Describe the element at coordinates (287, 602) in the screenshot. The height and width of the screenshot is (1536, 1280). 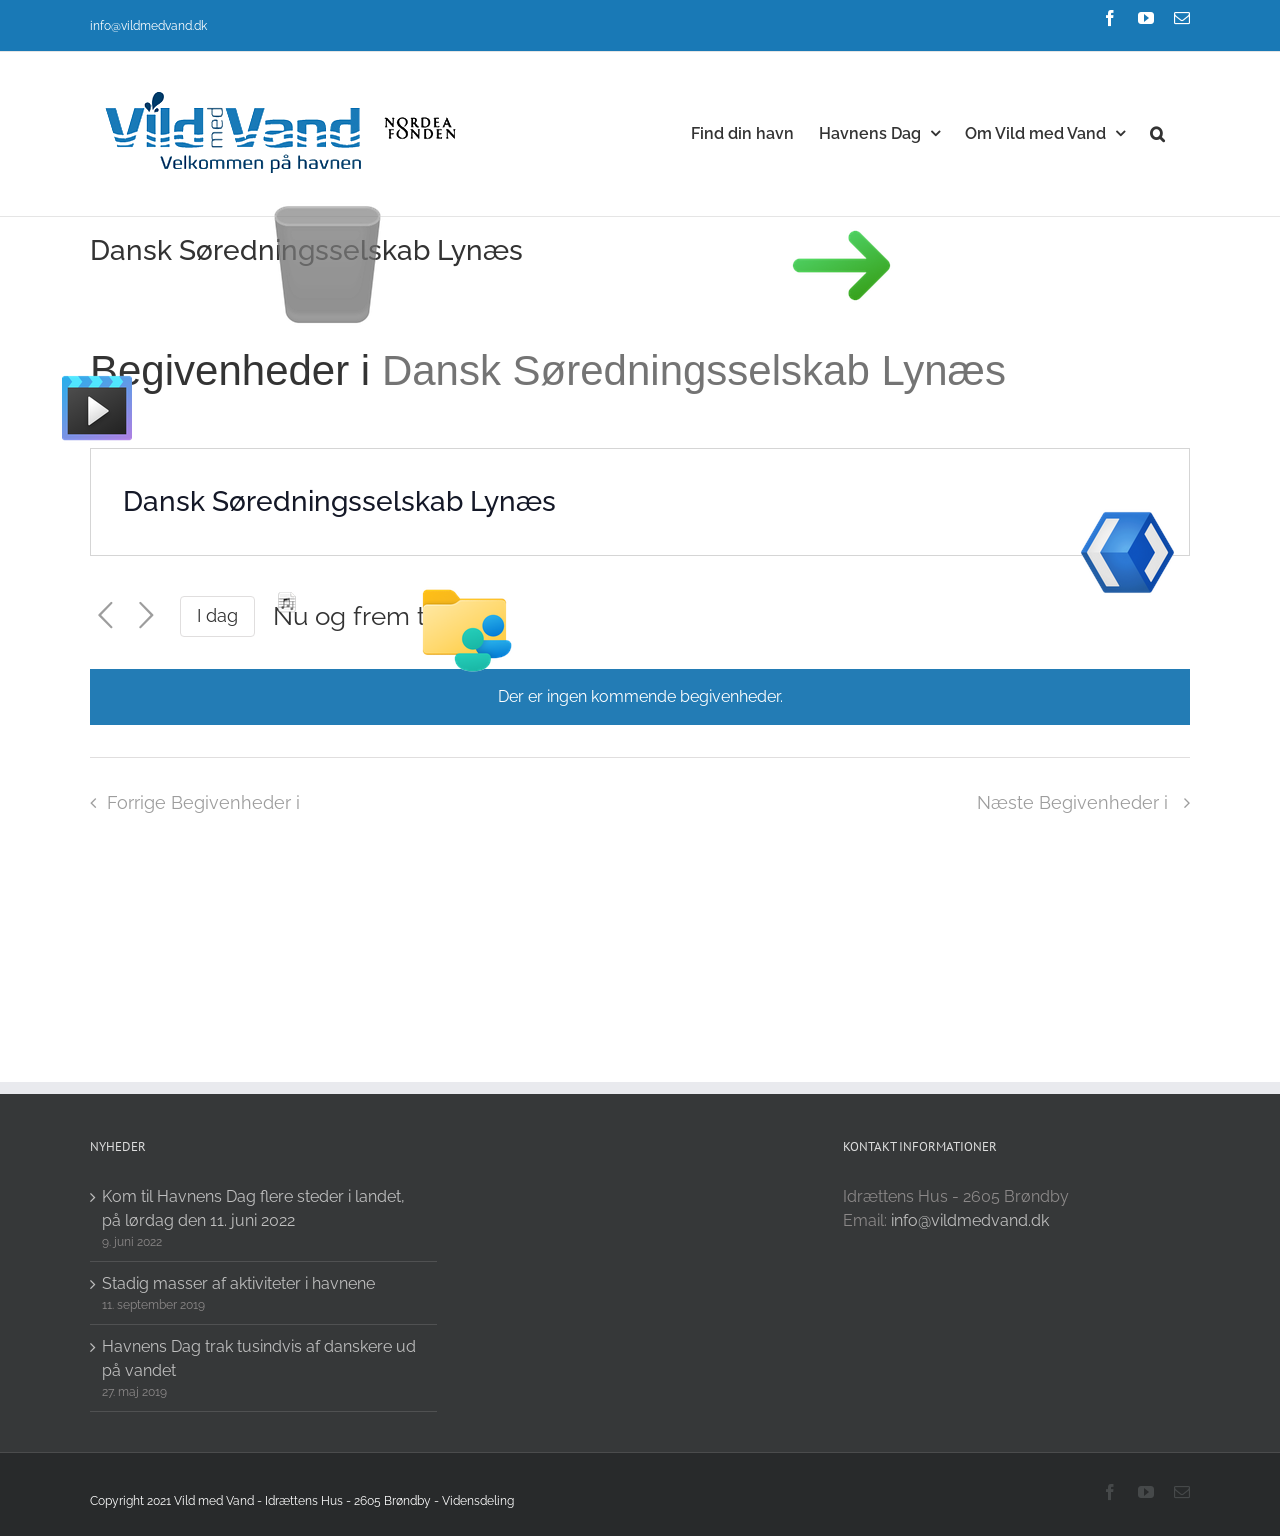
I see `an audio melody file type` at that location.